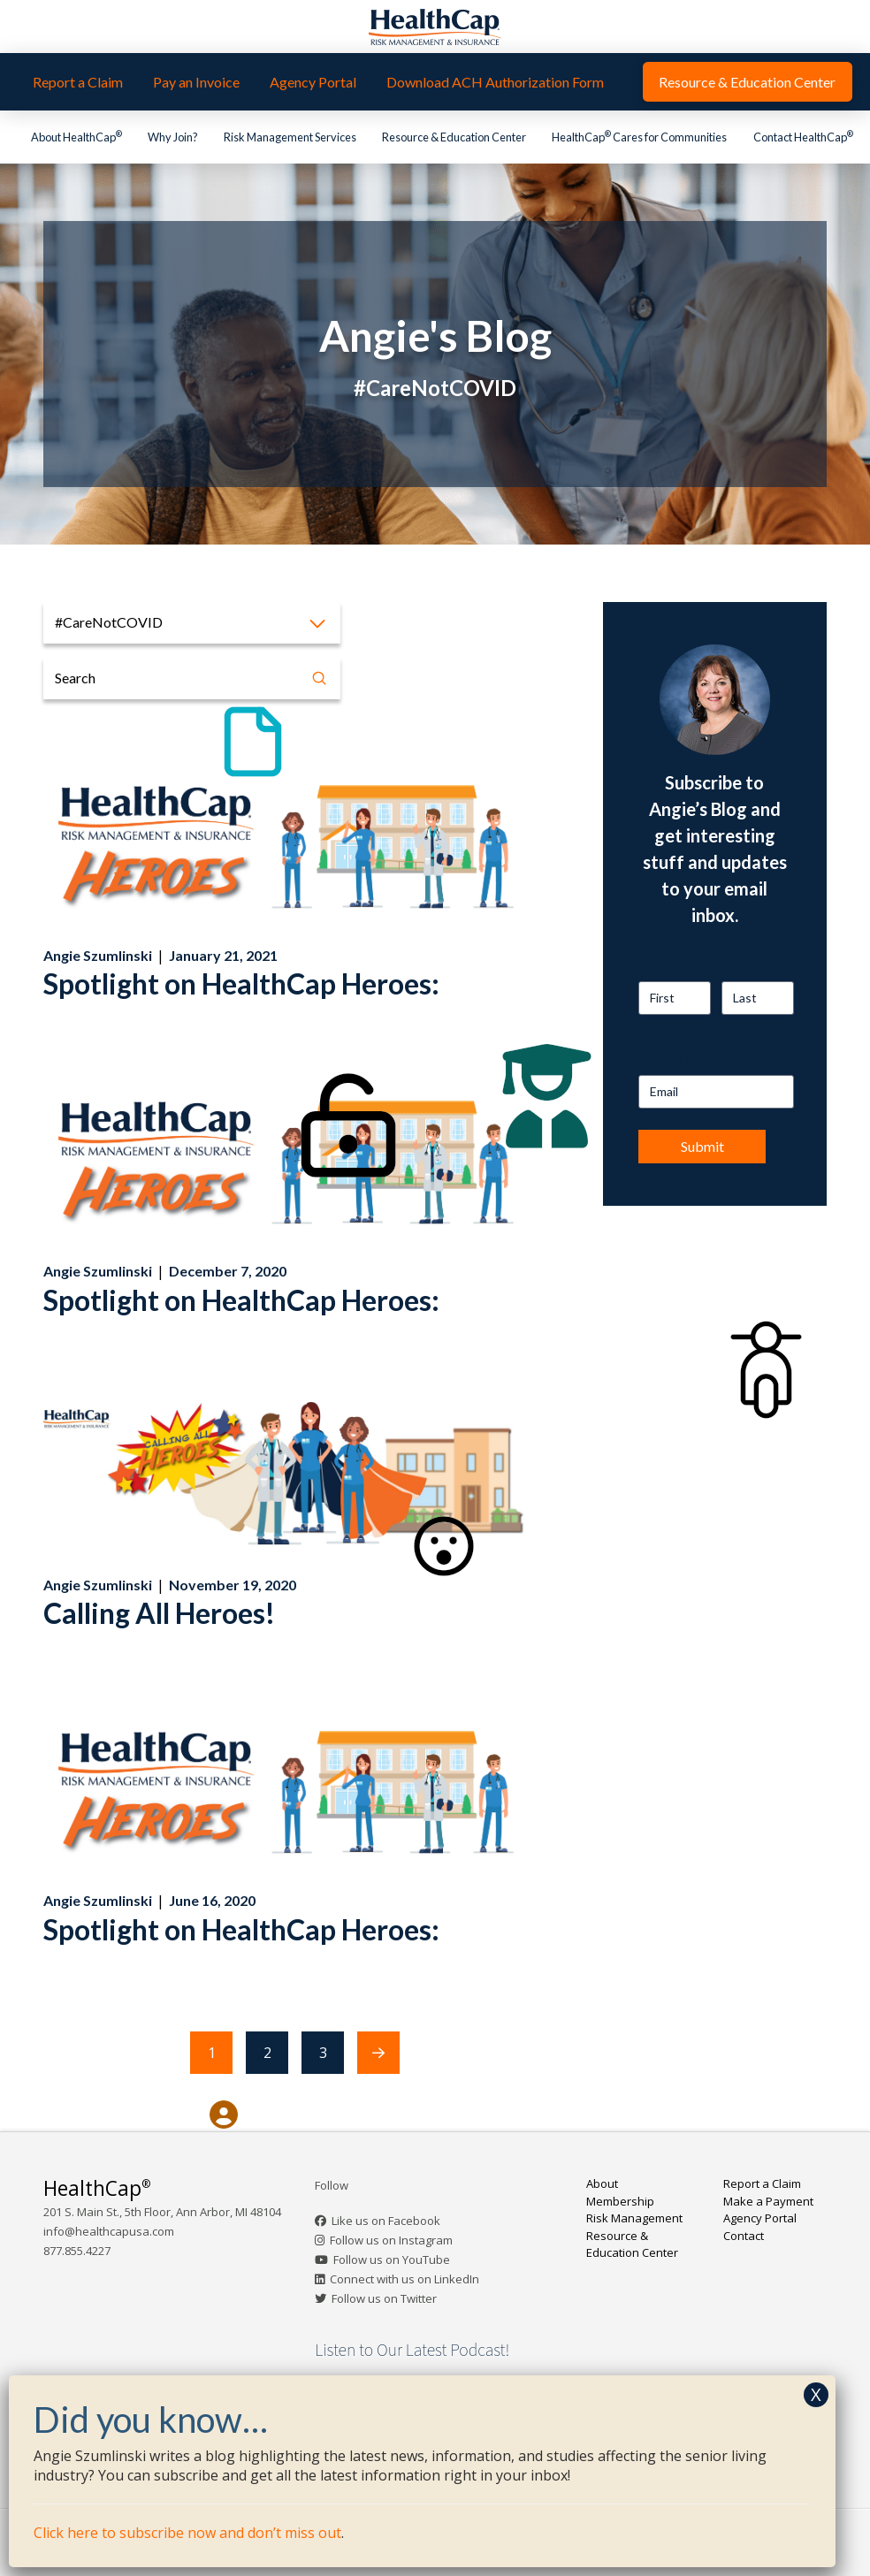  What do you see at coordinates (253, 742) in the screenshot?
I see `open or view a file` at bounding box center [253, 742].